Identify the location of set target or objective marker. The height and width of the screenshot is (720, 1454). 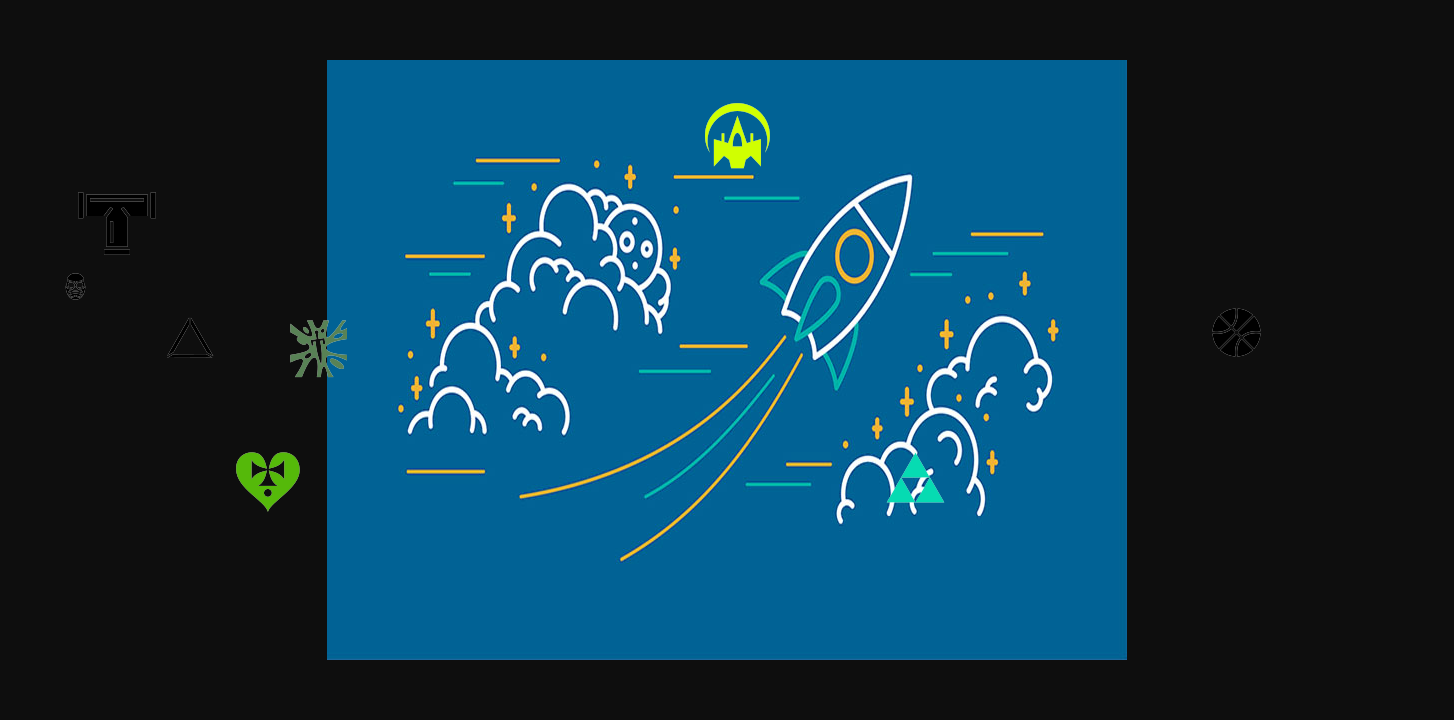
(190, 337).